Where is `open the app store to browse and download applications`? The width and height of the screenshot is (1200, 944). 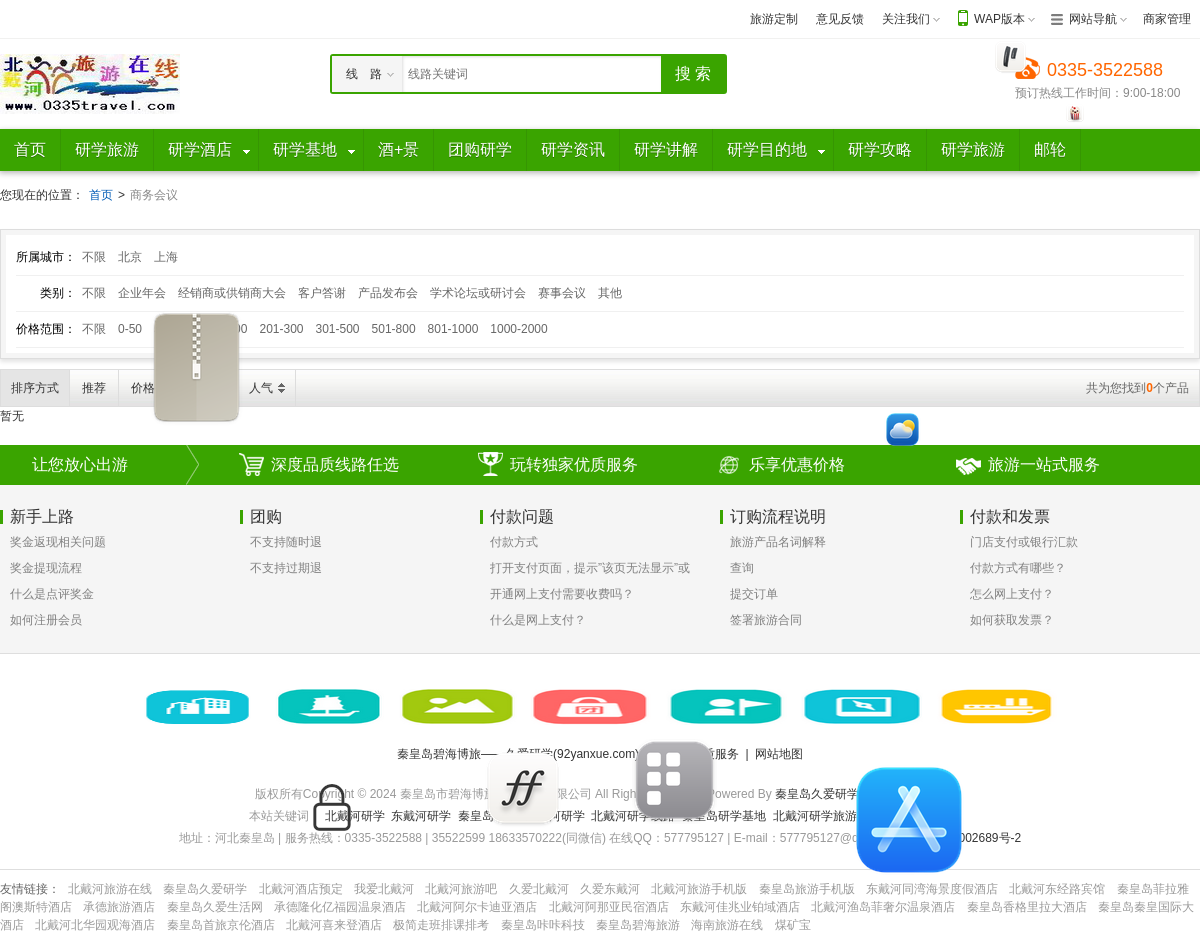
open the app store to browse and download applications is located at coordinates (909, 820).